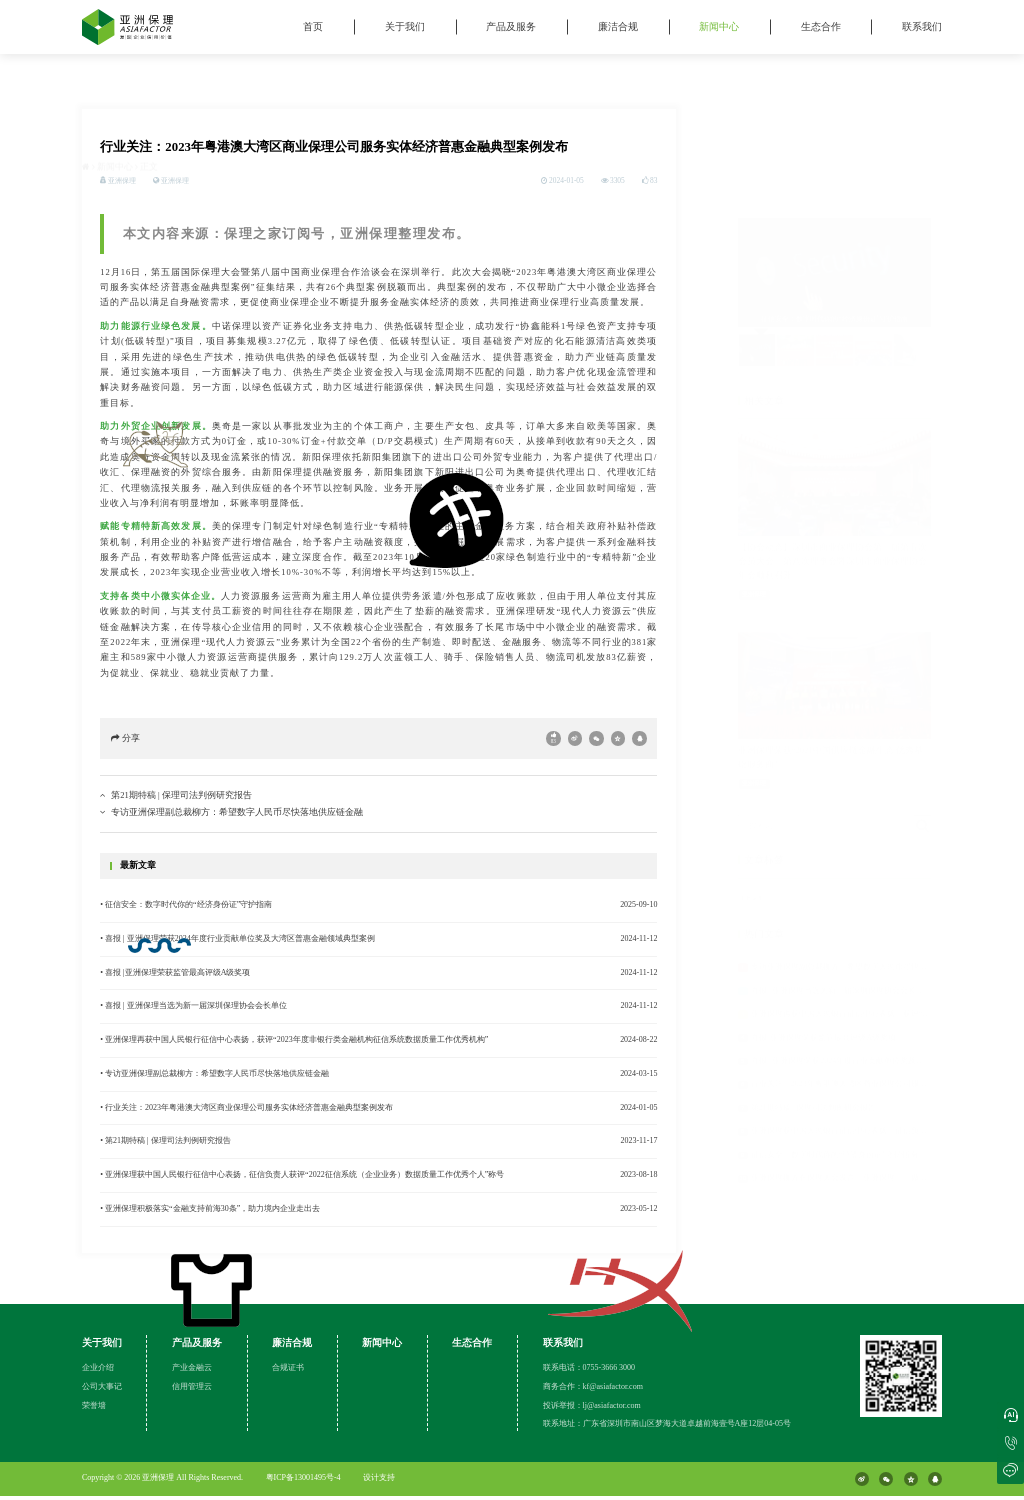  Describe the element at coordinates (620, 1291) in the screenshot. I see `HyperX brand logo` at that location.